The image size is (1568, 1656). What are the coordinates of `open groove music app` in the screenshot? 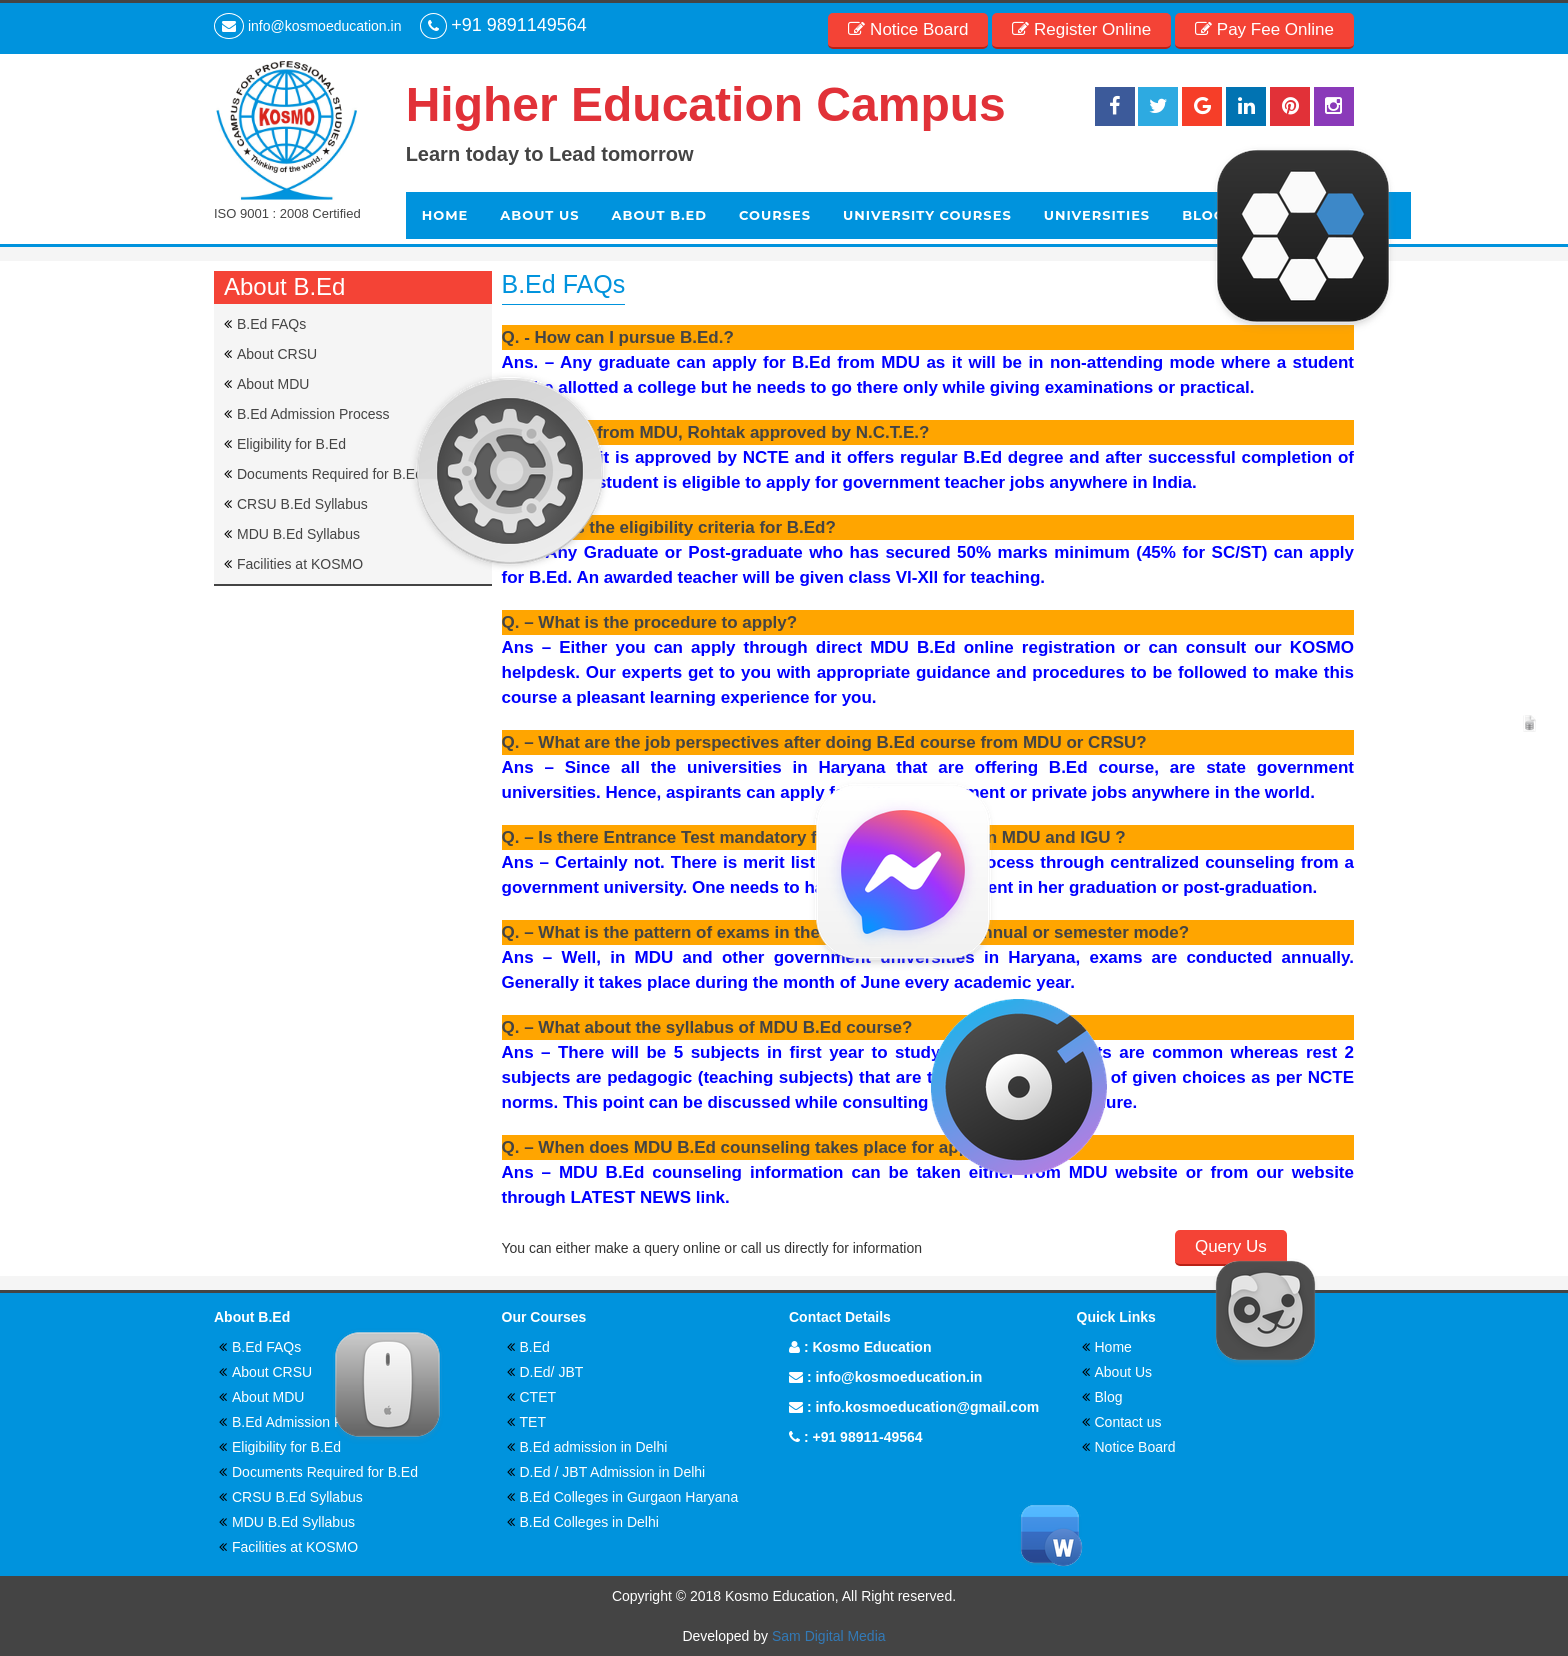 It's located at (1019, 1087).